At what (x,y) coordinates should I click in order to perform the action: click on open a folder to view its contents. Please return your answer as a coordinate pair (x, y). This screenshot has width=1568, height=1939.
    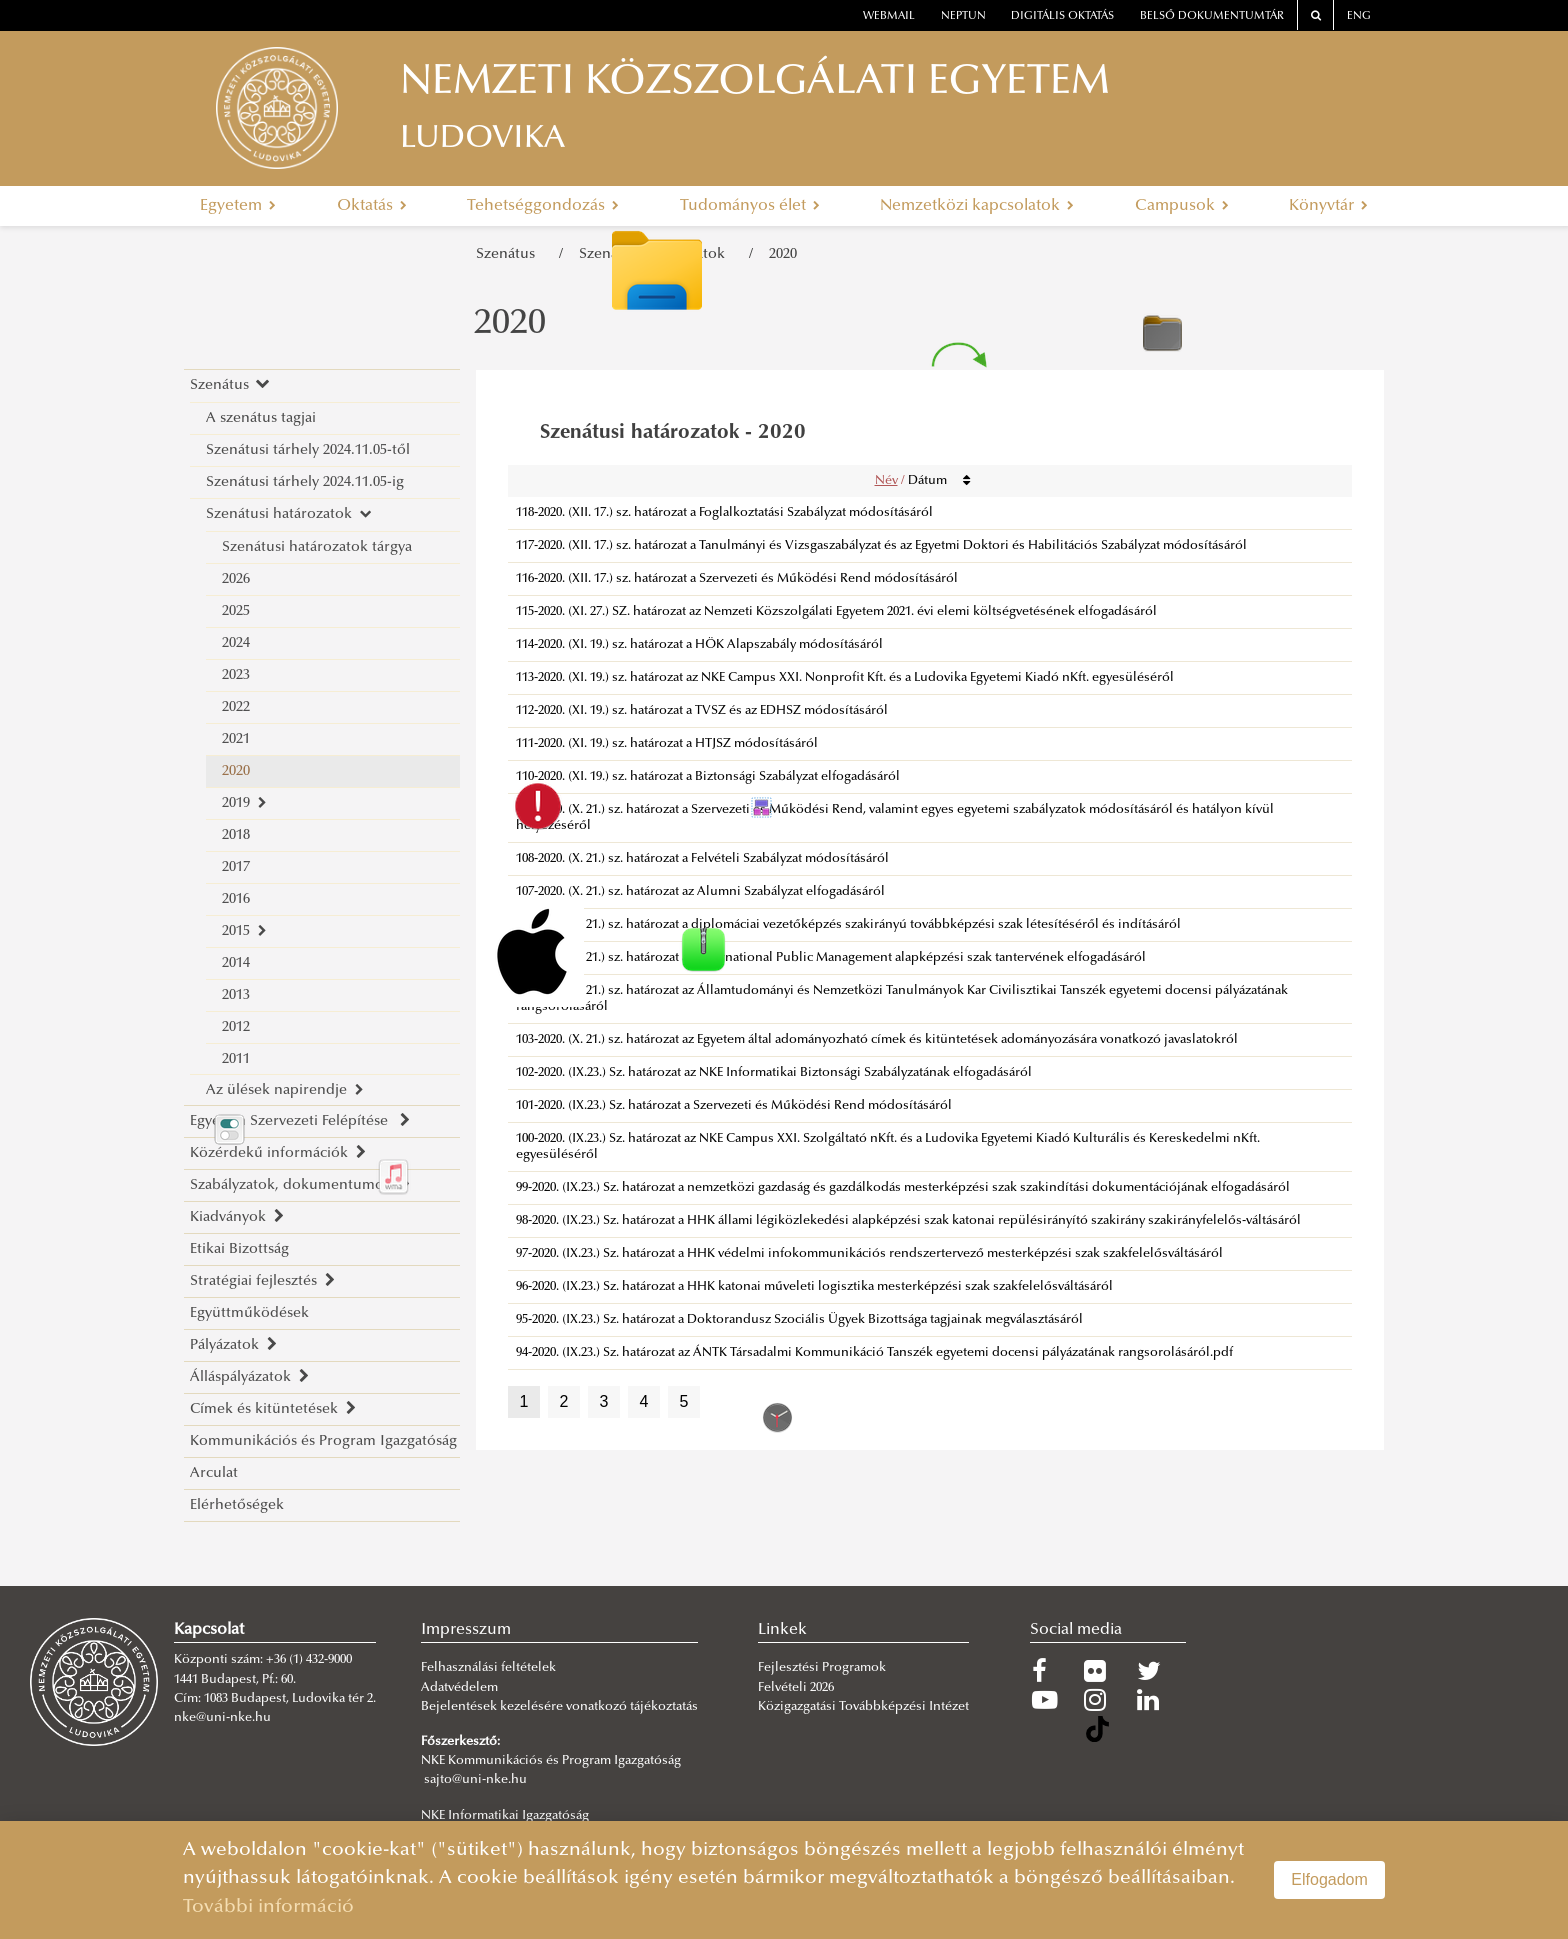
    Looking at the image, I should click on (1162, 332).